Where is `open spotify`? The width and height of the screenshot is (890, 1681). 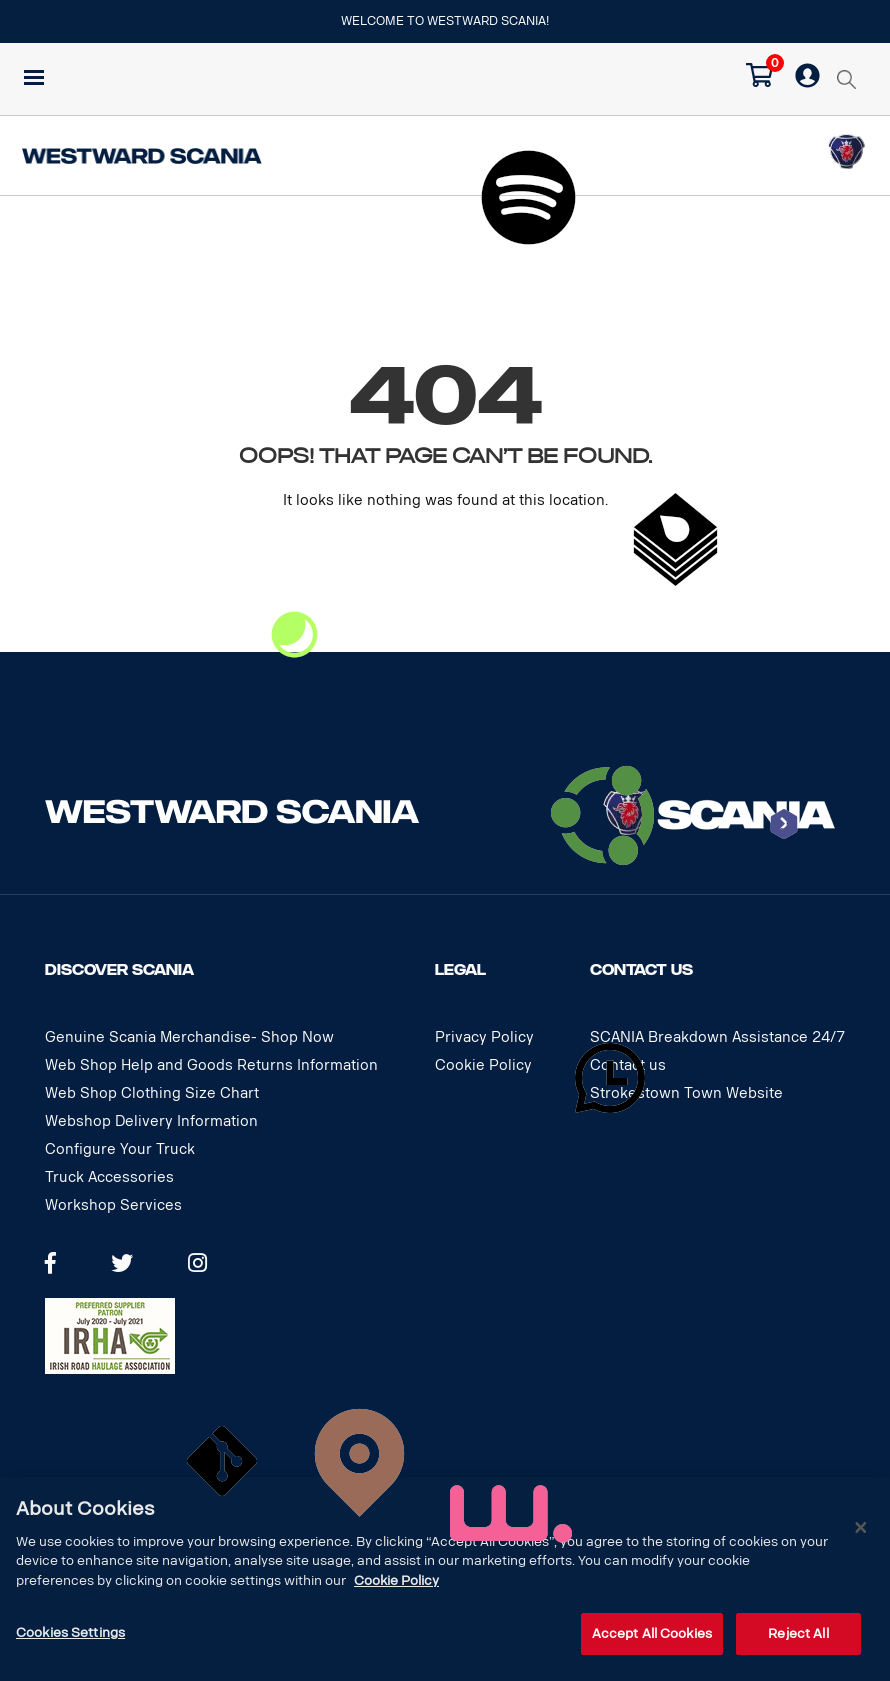
open spotify is located at coordinates (528, 197).